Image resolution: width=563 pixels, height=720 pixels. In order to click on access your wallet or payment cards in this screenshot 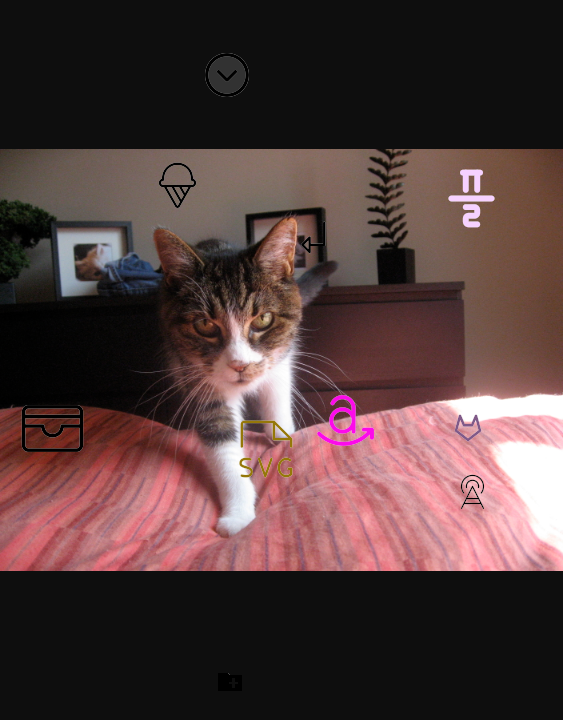, I will do `click(52, 428)`.